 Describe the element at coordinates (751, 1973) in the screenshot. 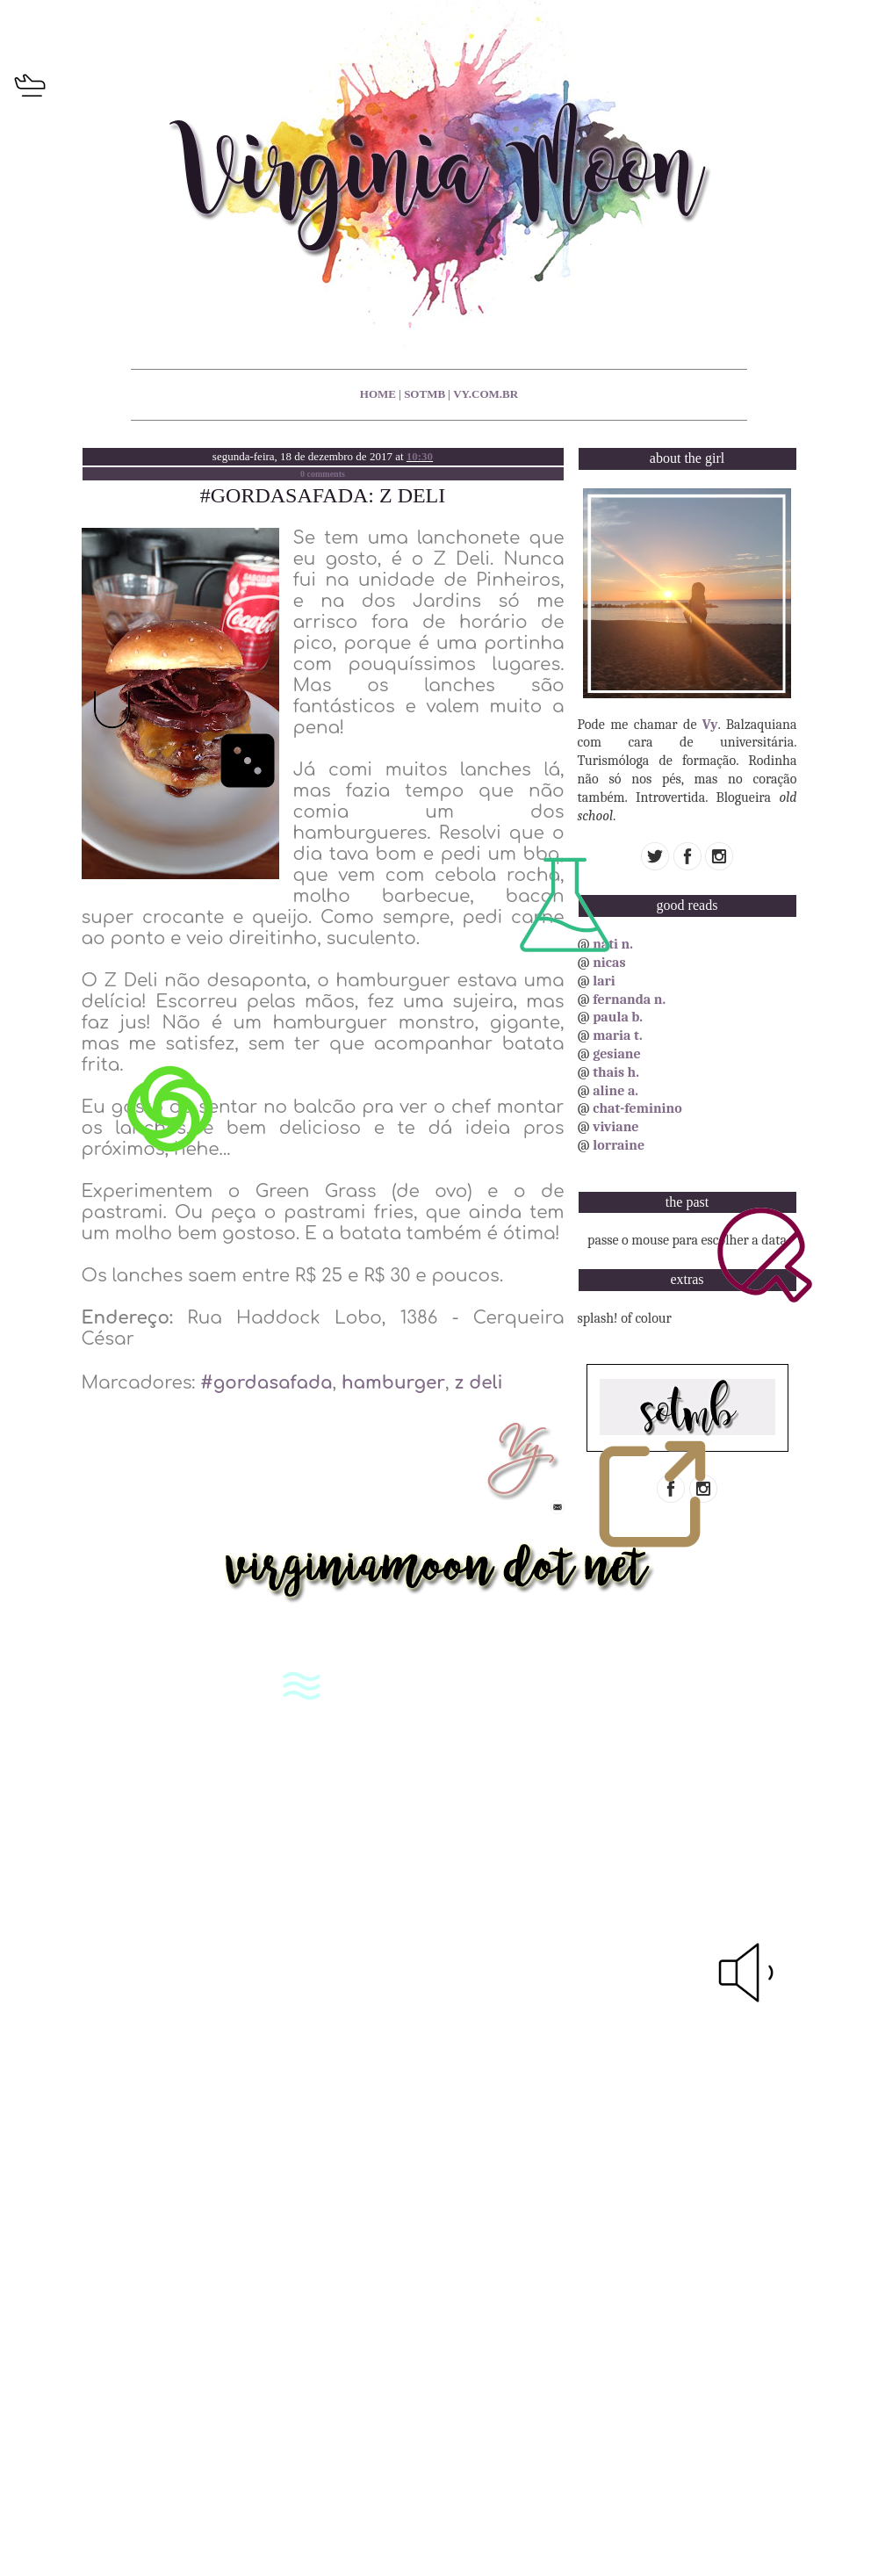

I see `adjust volume to low level` at that location.